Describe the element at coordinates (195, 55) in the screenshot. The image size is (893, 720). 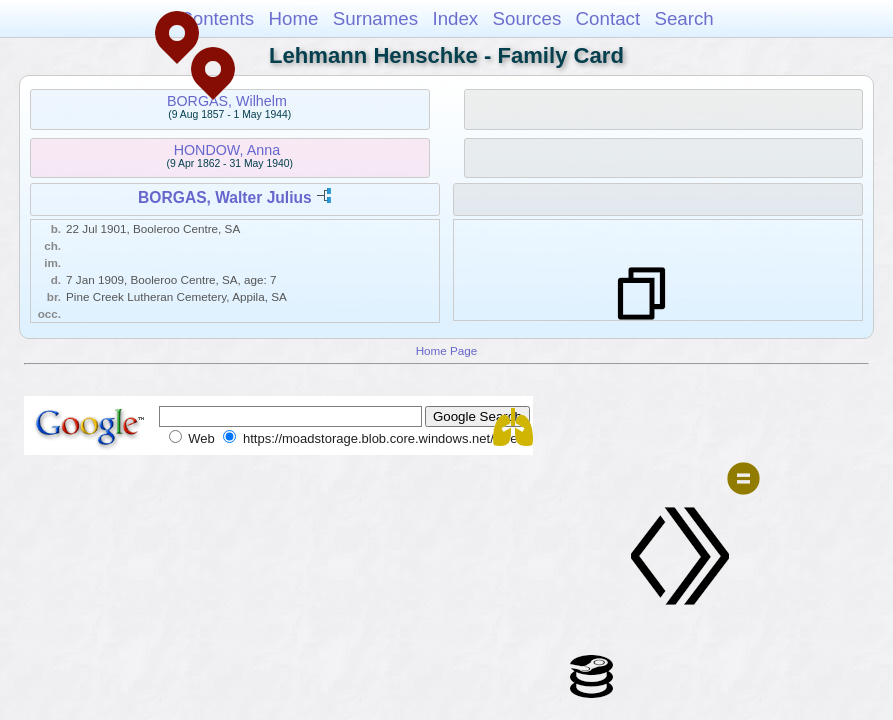
I see `view distance between two locations` at that location.